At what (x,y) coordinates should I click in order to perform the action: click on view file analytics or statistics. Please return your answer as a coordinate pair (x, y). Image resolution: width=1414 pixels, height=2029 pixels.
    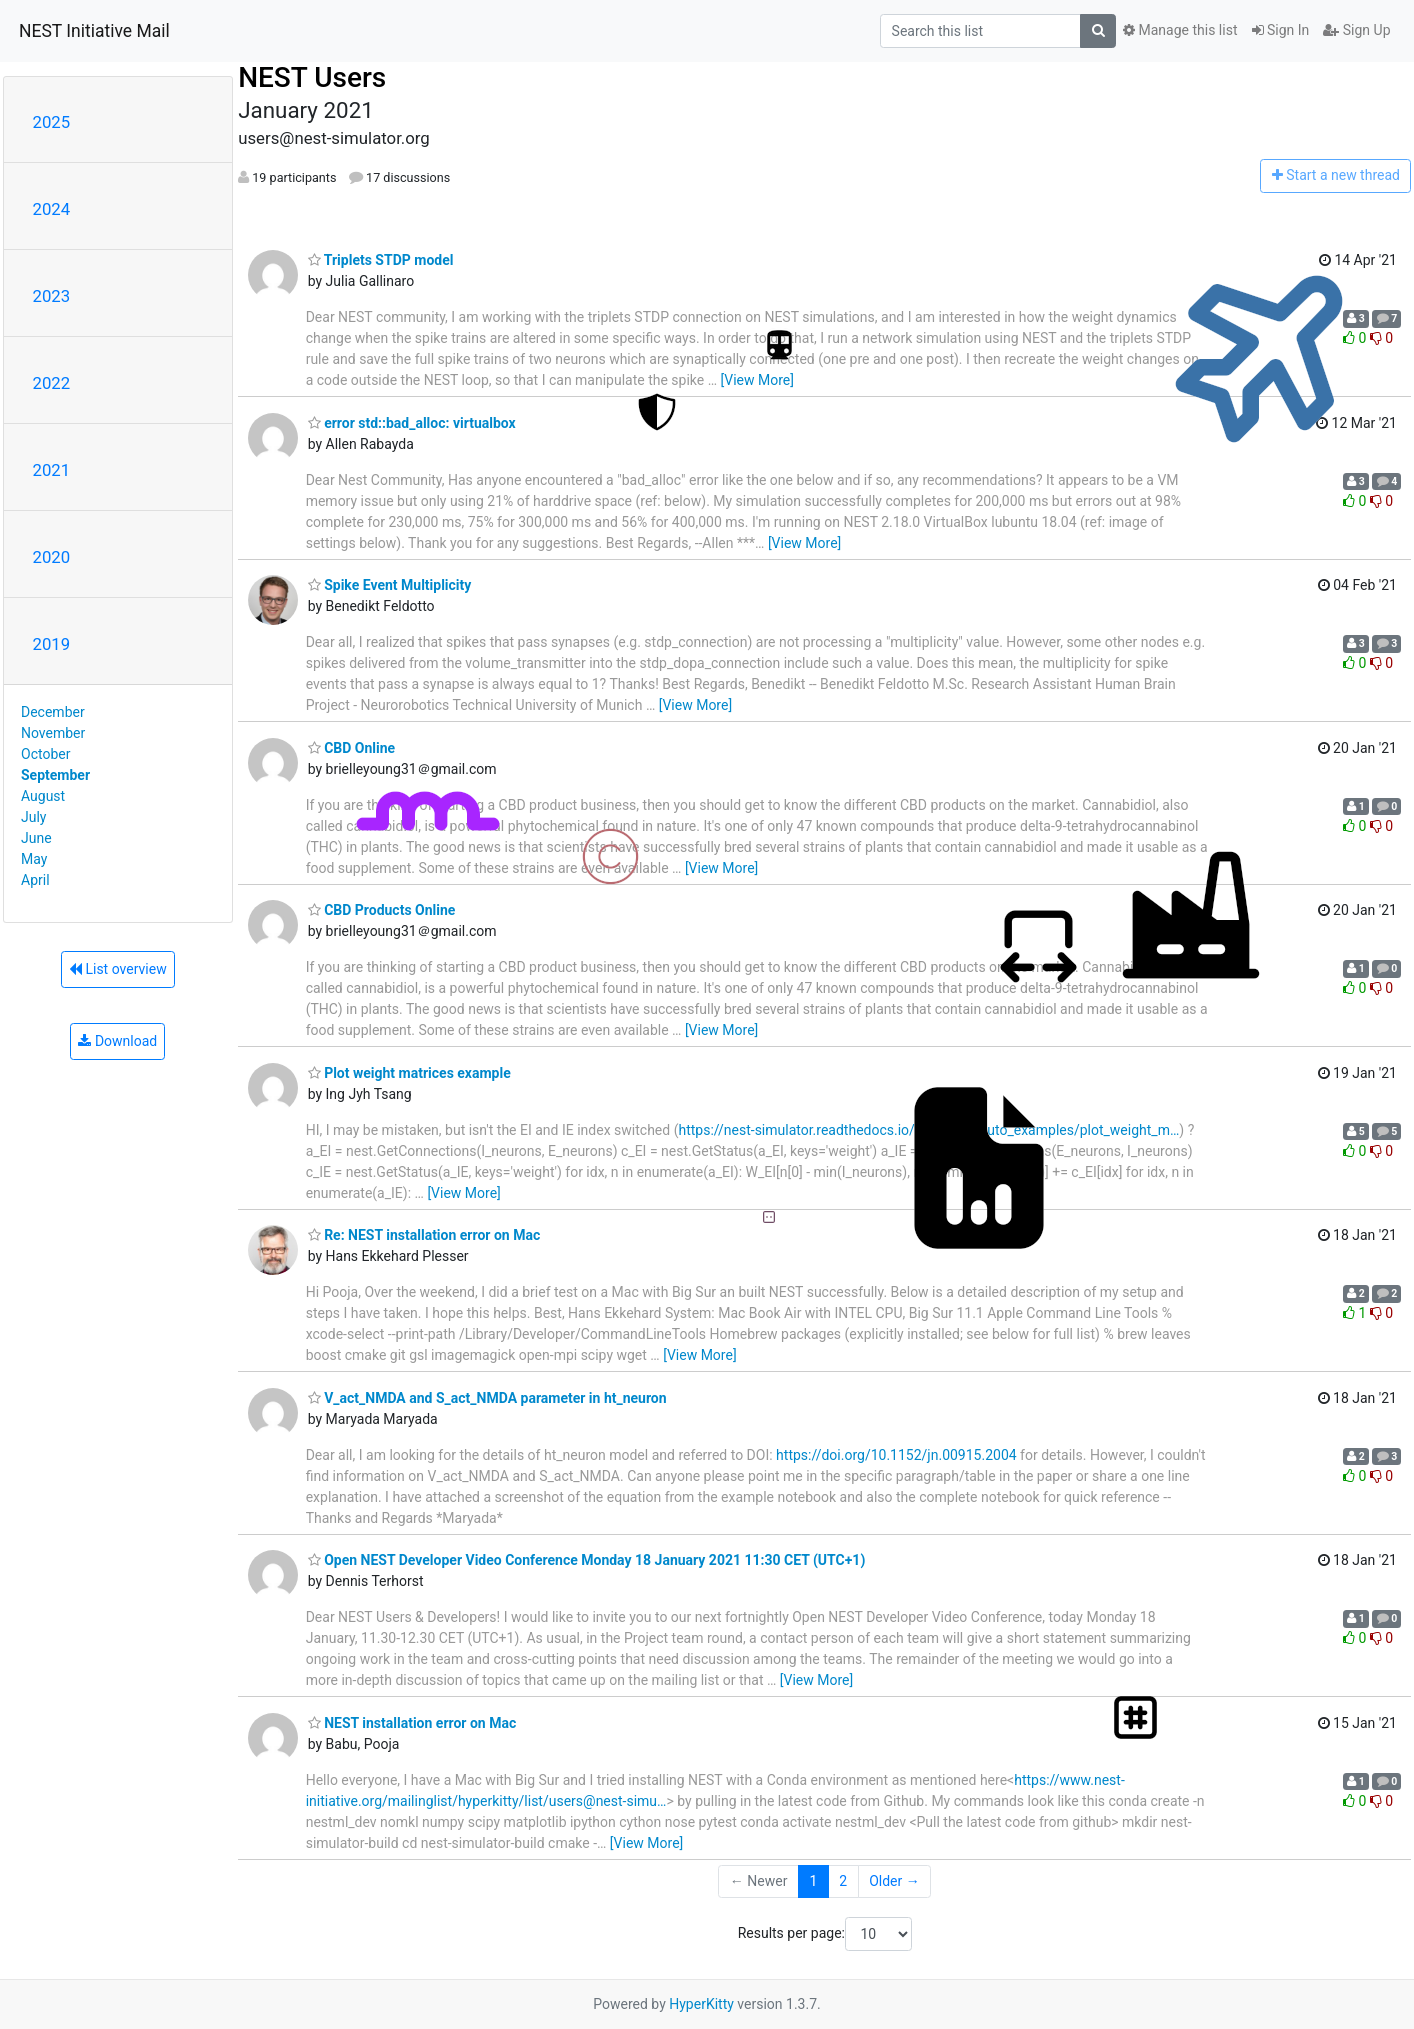
    Looking at the image, I should click on (979, 1168).